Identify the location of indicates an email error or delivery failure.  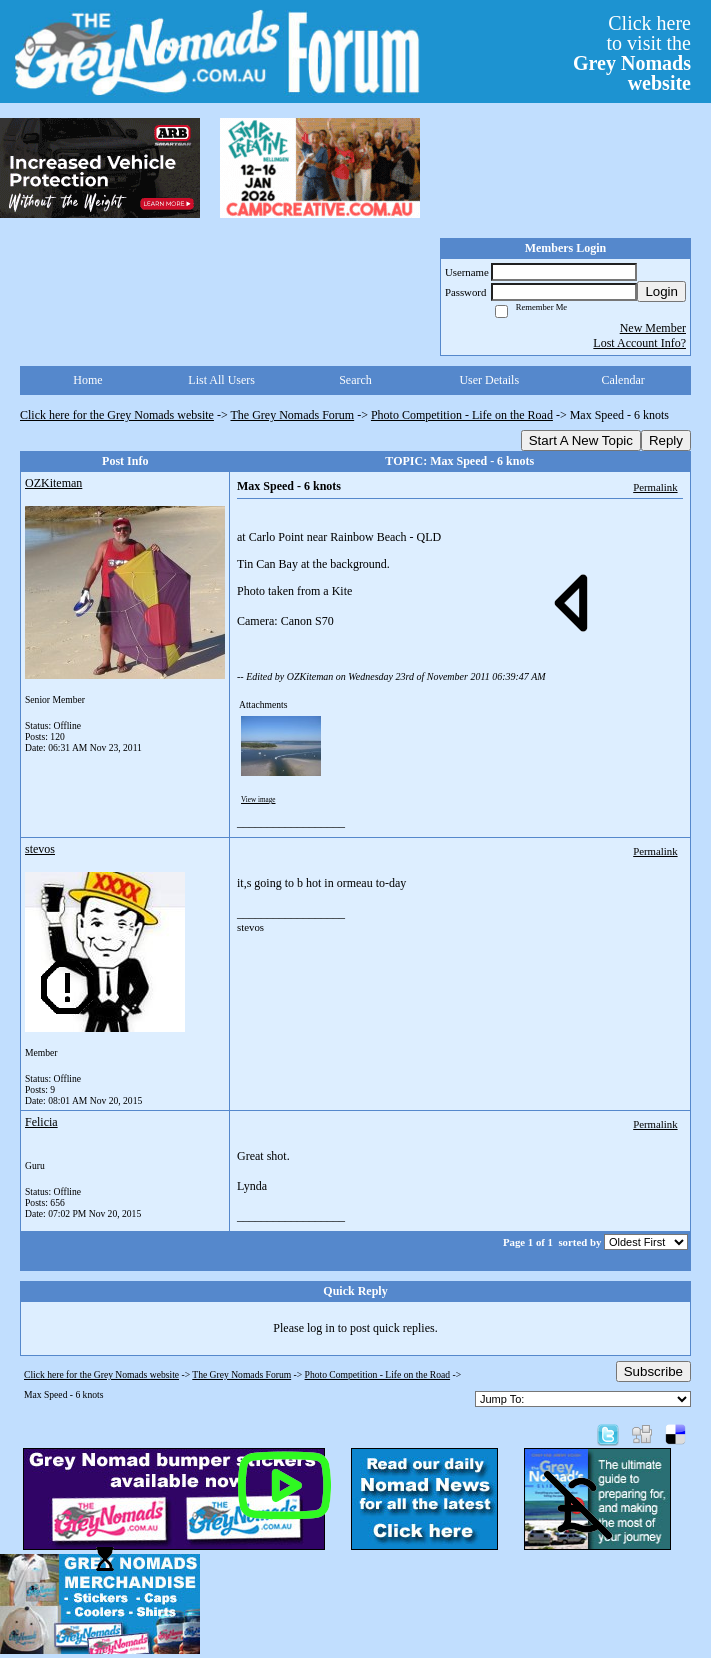
(67, 987).